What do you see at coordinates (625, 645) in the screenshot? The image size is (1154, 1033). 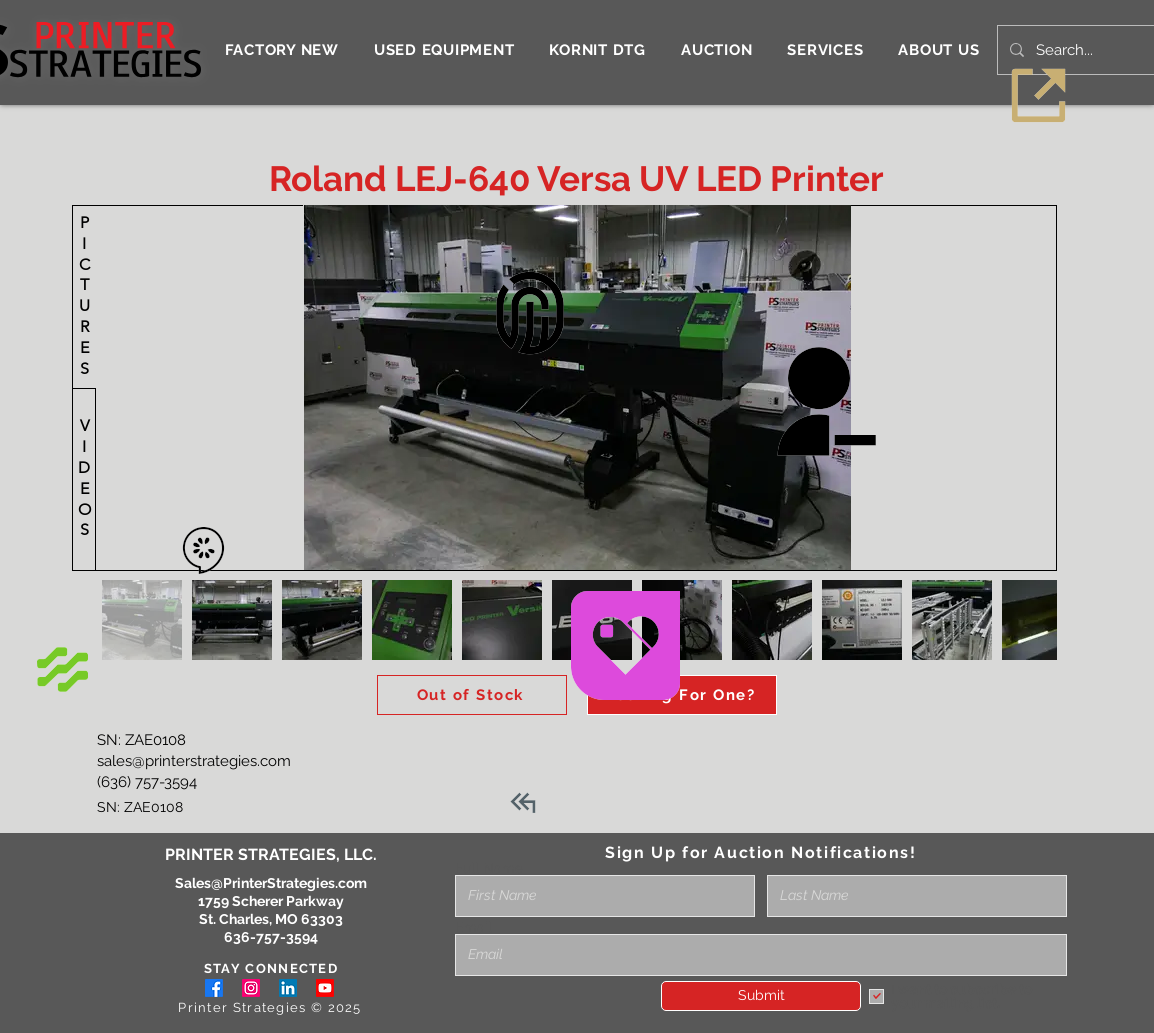 I see `visit payhip website or storefront` at bounding box center [625, 645].